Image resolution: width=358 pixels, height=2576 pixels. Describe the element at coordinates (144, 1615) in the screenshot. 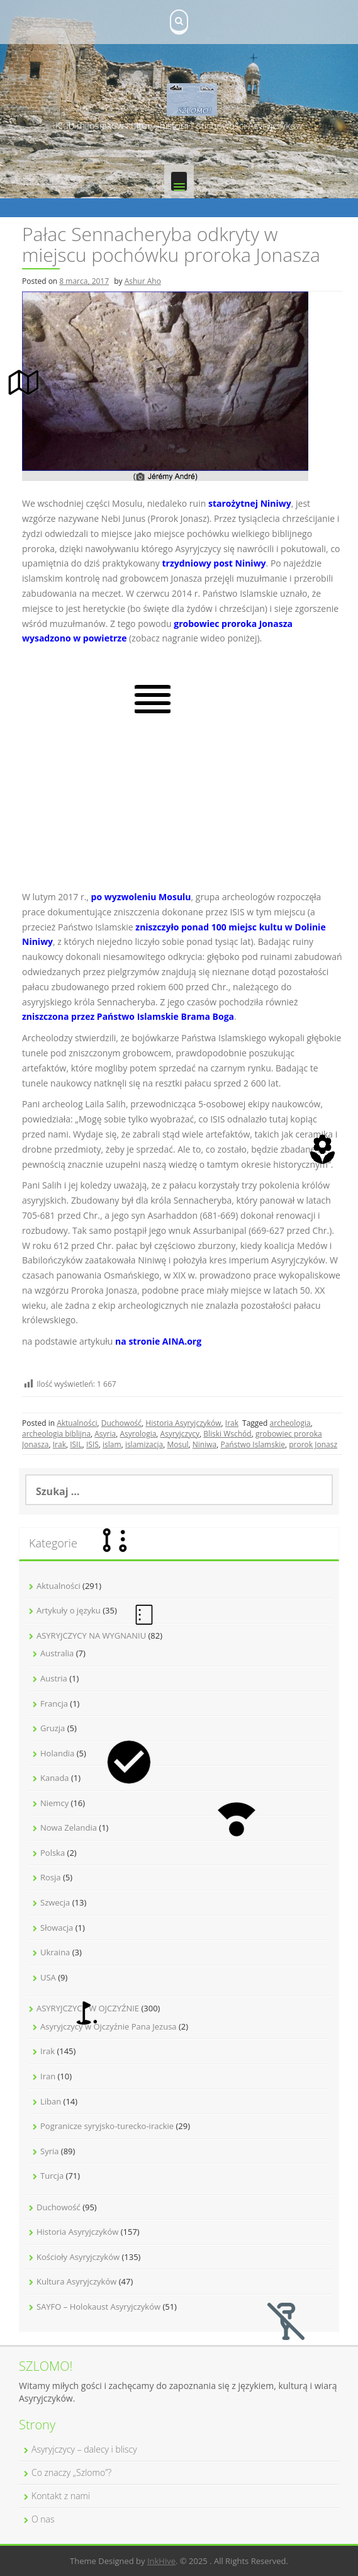

I see `view screenplay or script documents` at that location.